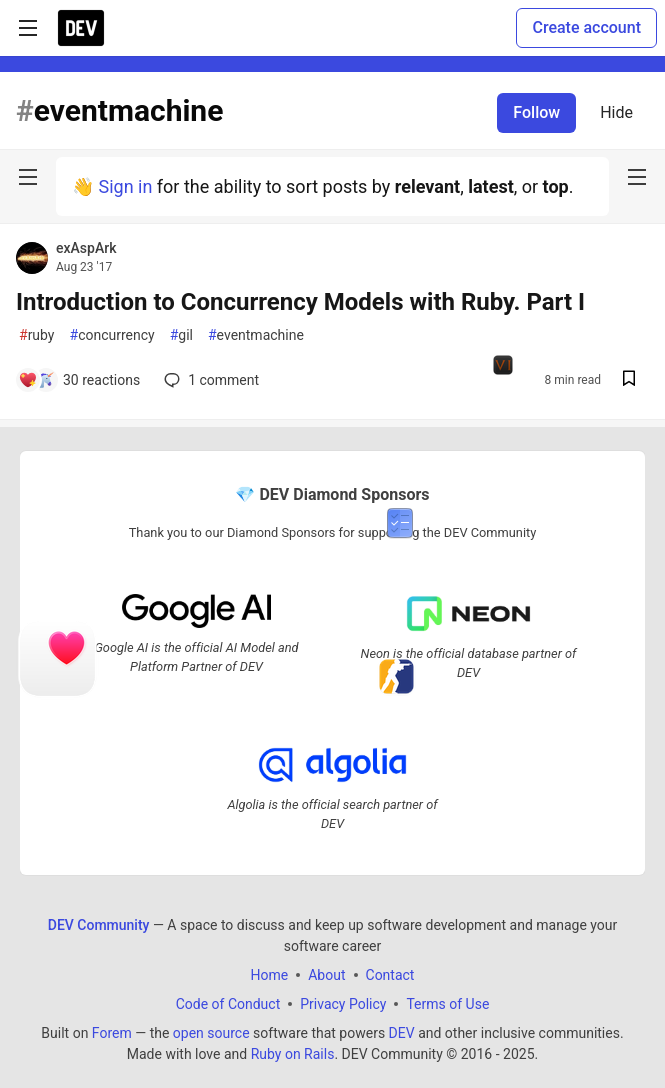  Describe the element at coordinates (57, 658) in the screenshot. I see `open the Health app to view fitness and wellness data` at that location.